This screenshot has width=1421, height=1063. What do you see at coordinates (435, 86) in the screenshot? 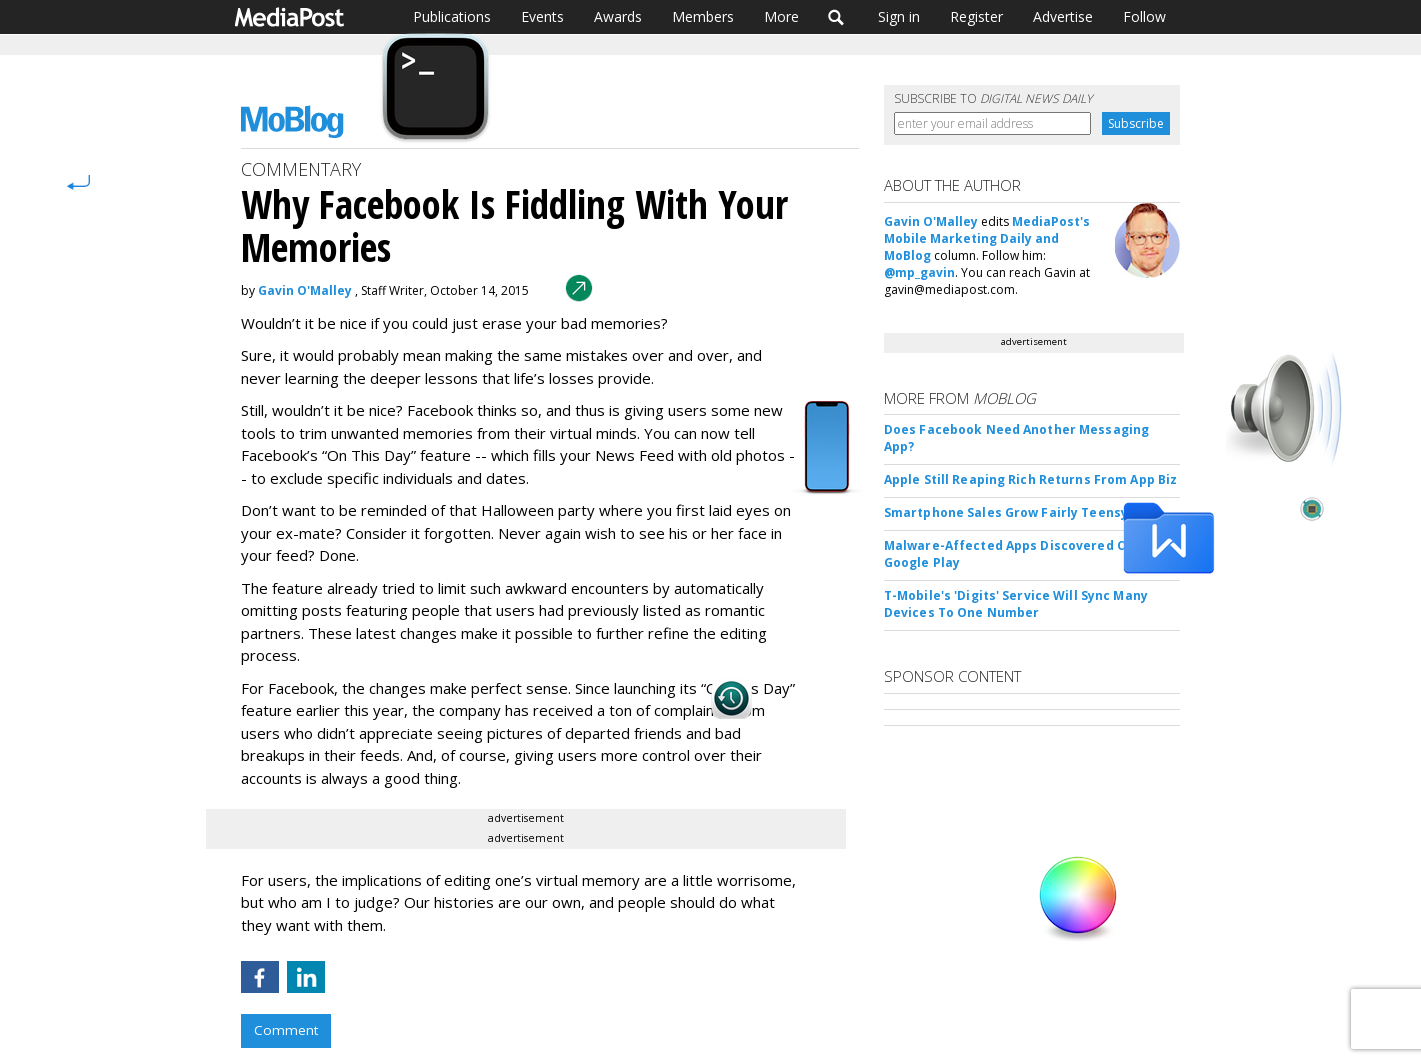
I see `open terminal application` at bounding box center [435, 86].